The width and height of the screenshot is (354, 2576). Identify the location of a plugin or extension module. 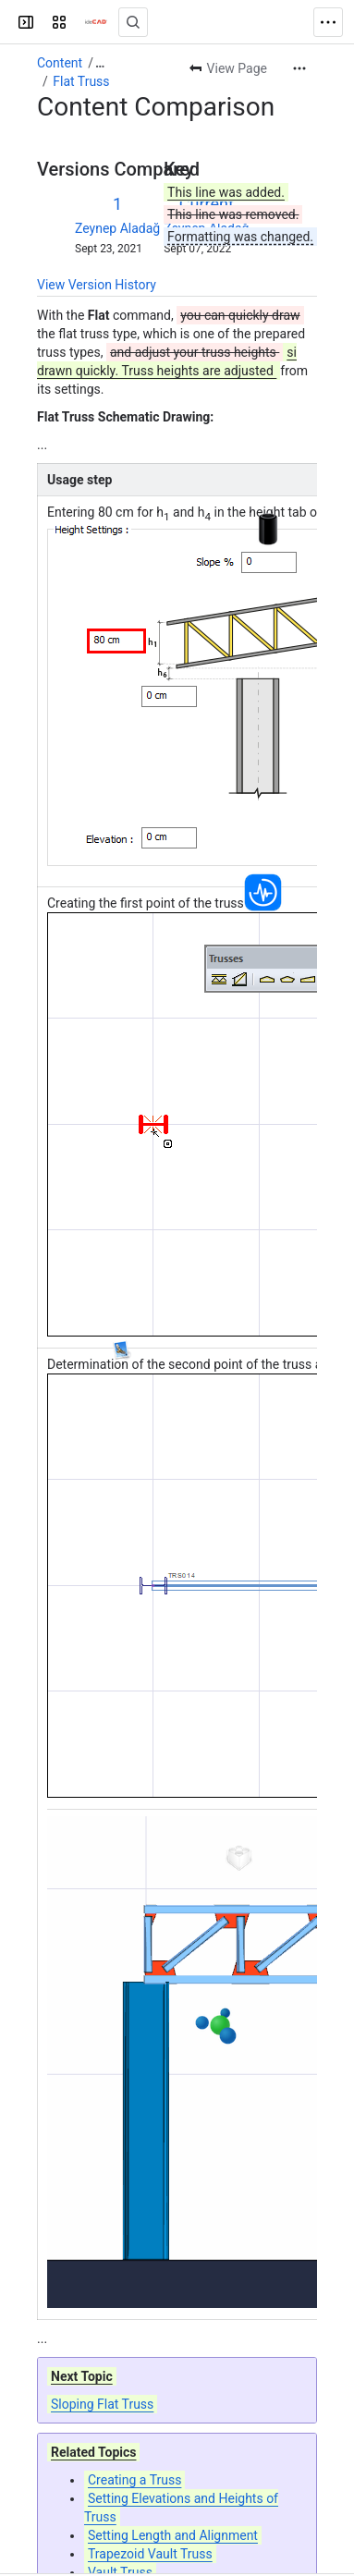
(238, 1858).